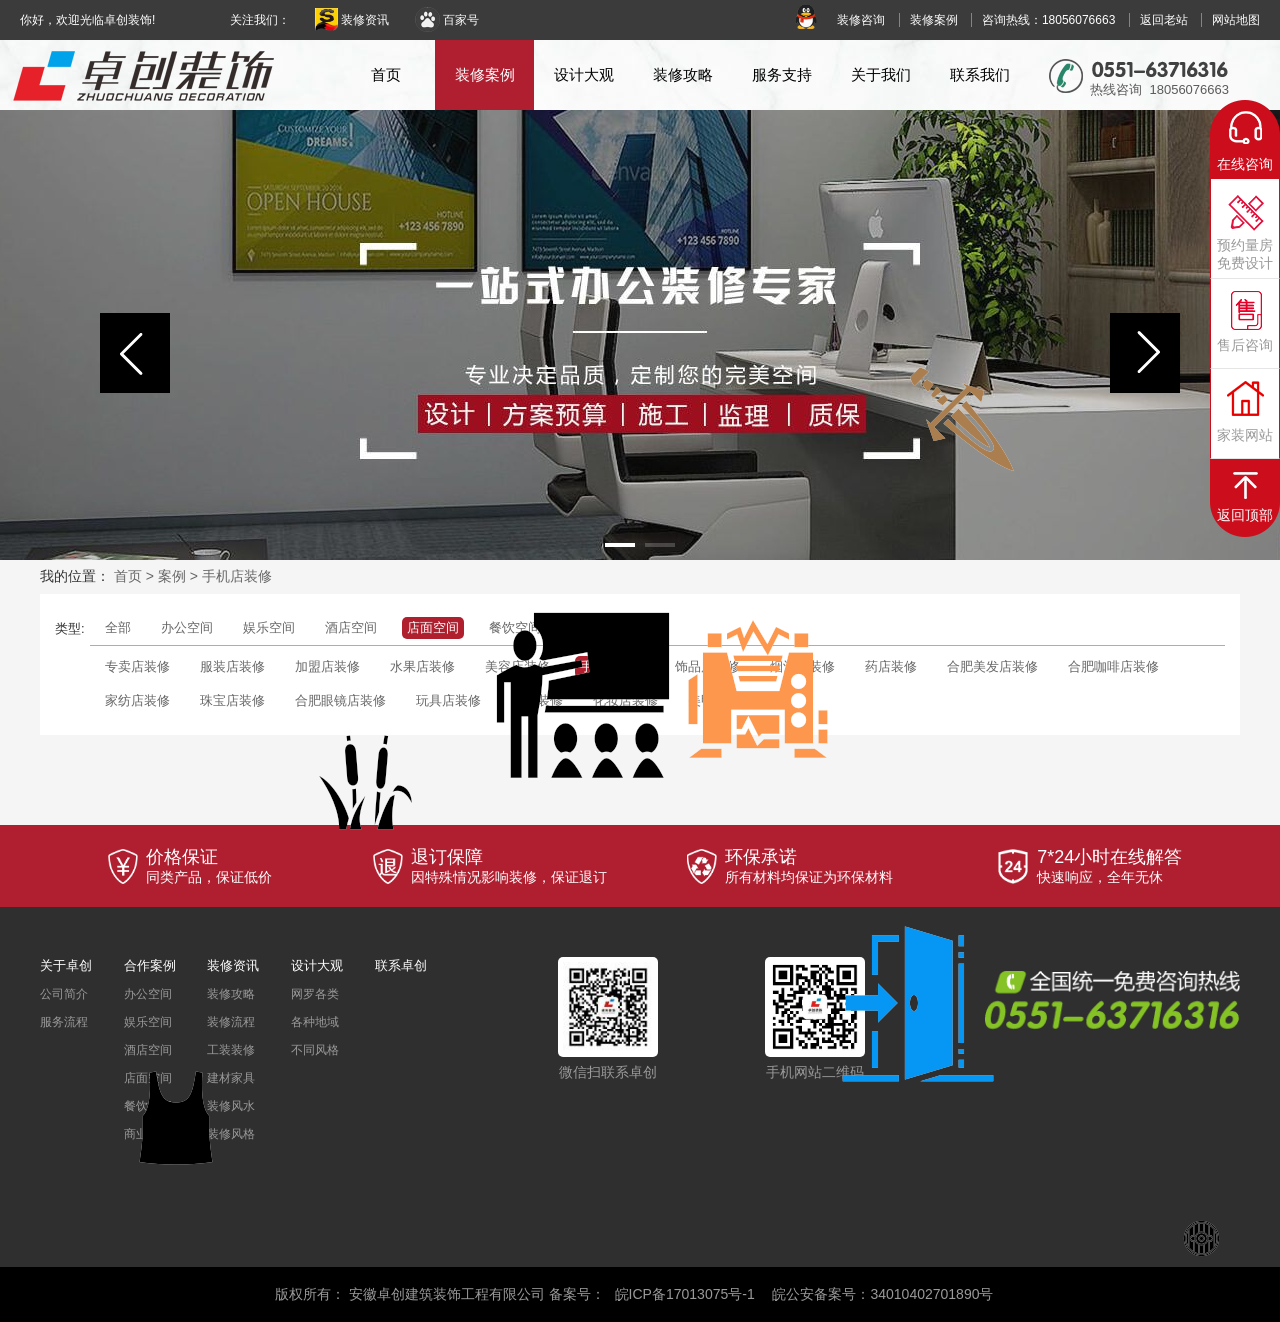 The height and width of the screenshot is (1322, 1280). I want to click on browse sleeveless tops in clothing store, so click(176, 1118).